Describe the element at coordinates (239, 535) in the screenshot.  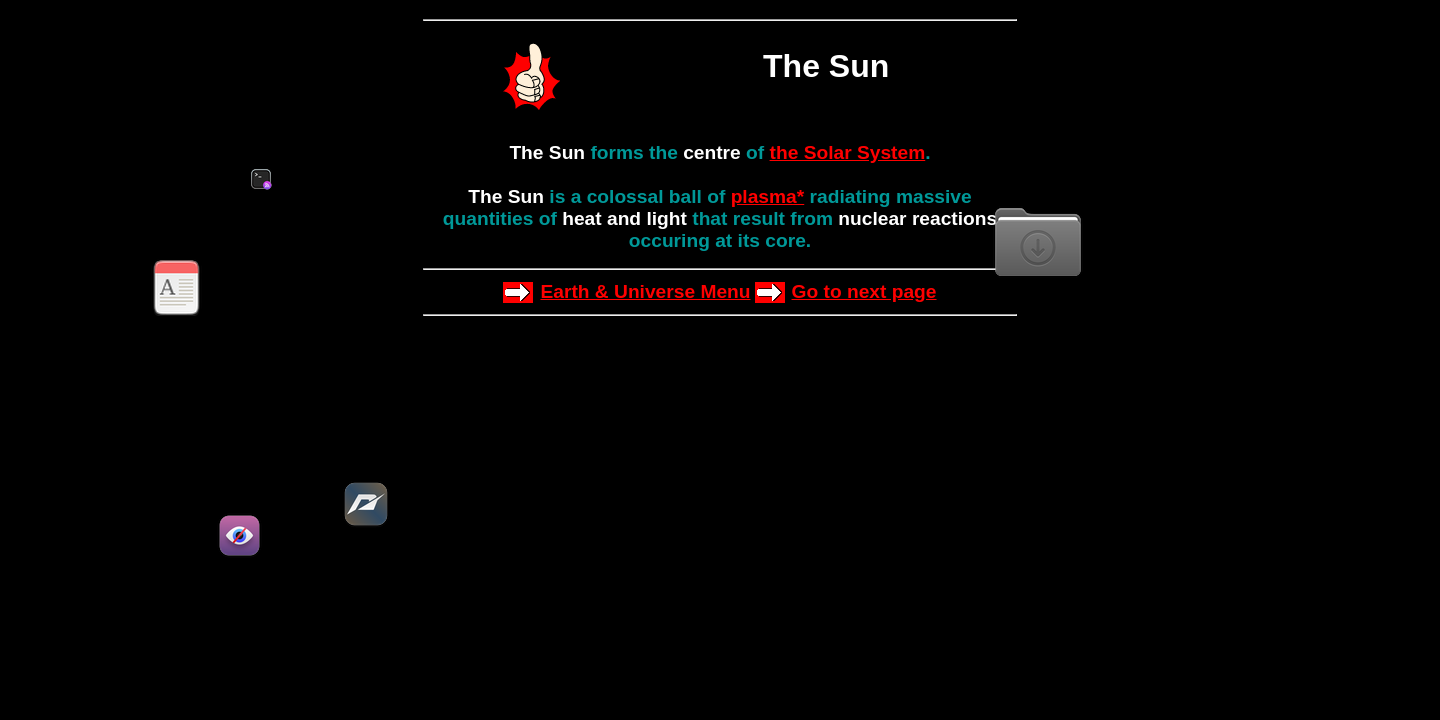
I see `open privacy and security settings` at that location.